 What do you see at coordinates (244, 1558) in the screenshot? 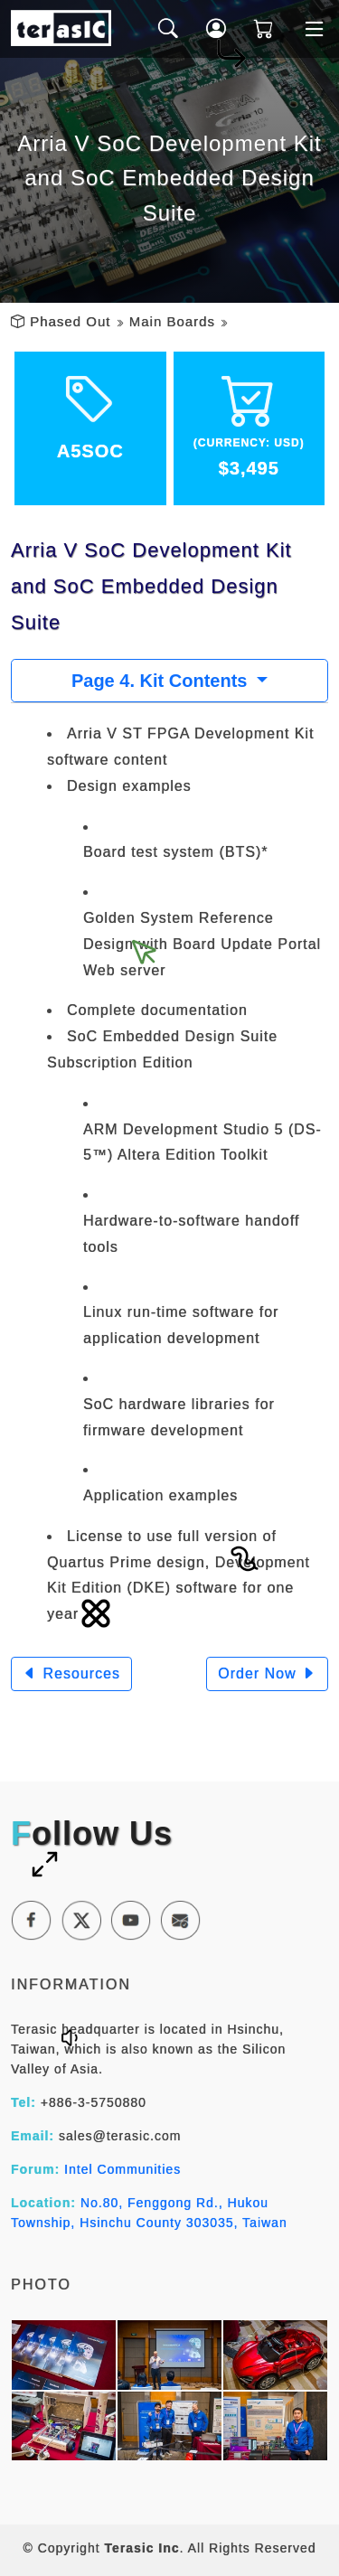
I see `indicates pest or malware detection` at bounding box center [244, 1558].